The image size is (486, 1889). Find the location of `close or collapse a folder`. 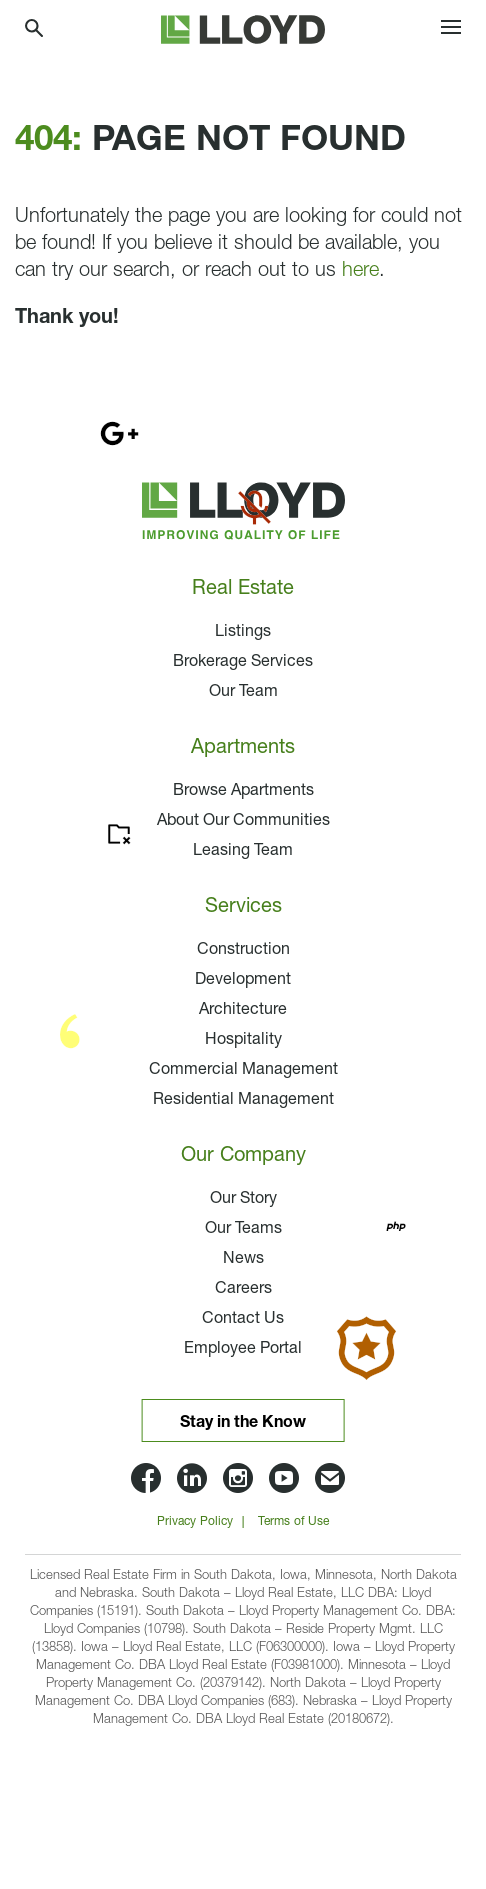

close or collapse a folder is located at coordinates (119, 834).